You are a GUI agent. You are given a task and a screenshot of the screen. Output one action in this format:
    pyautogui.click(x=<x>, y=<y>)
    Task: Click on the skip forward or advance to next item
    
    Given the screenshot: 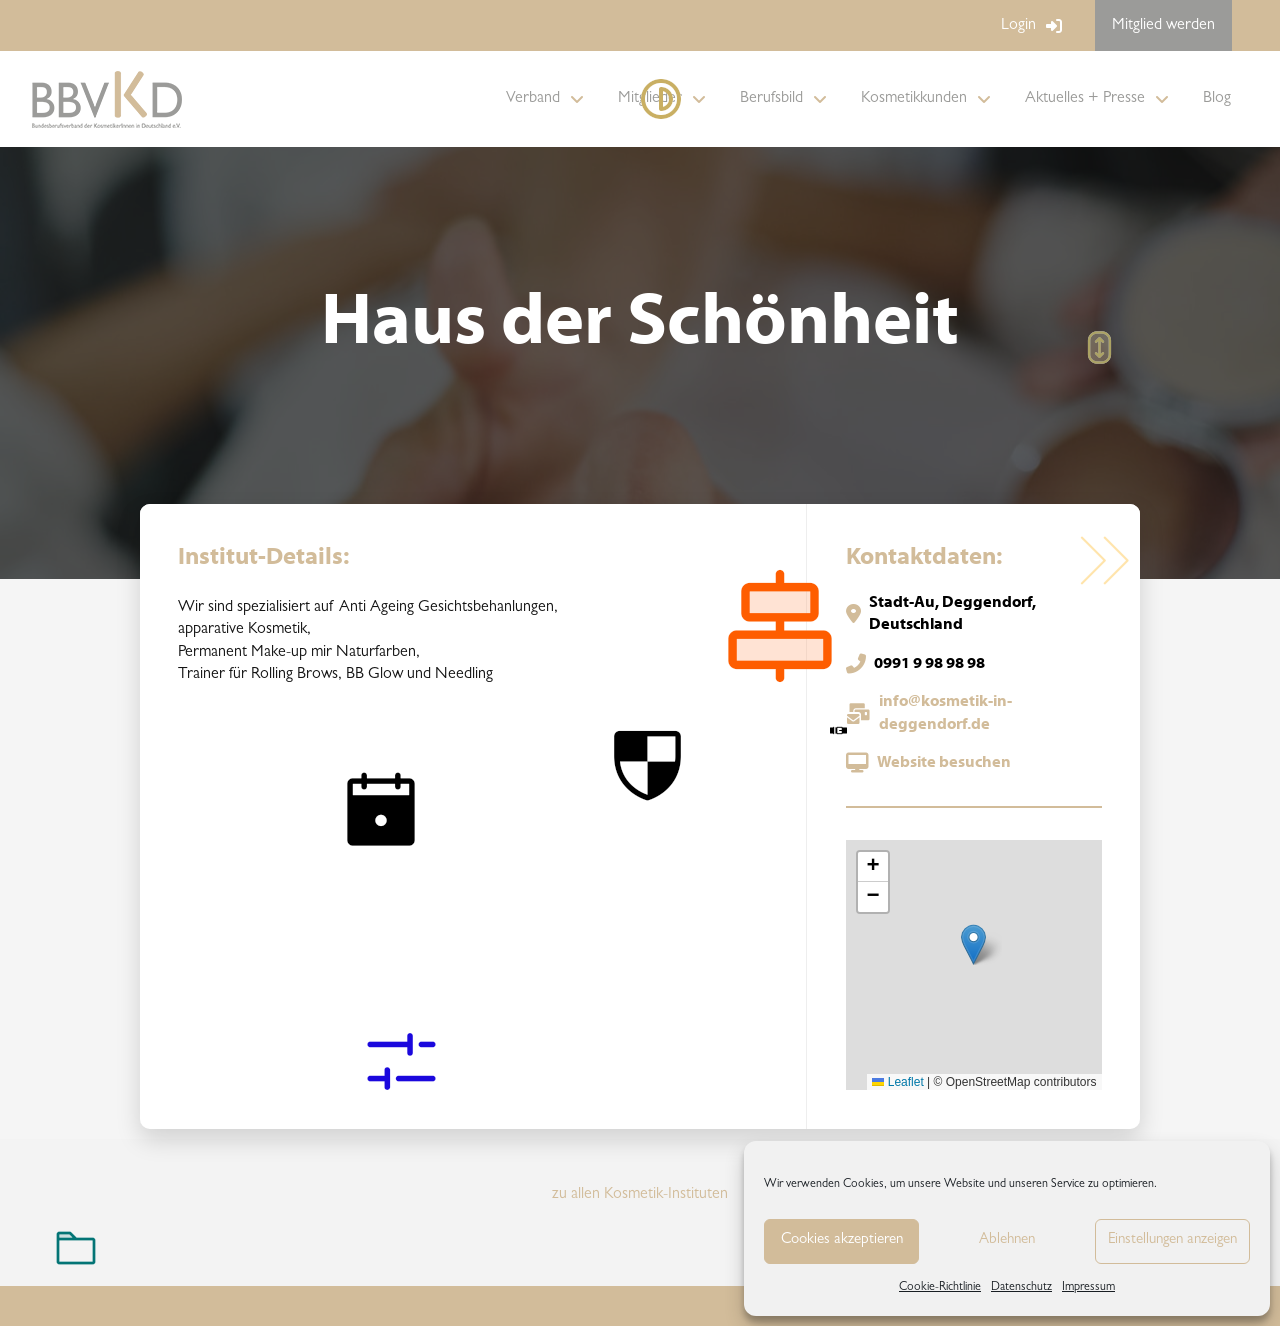 What is the action you would take?
    pyautogui.click(x=1102, y=560)
    